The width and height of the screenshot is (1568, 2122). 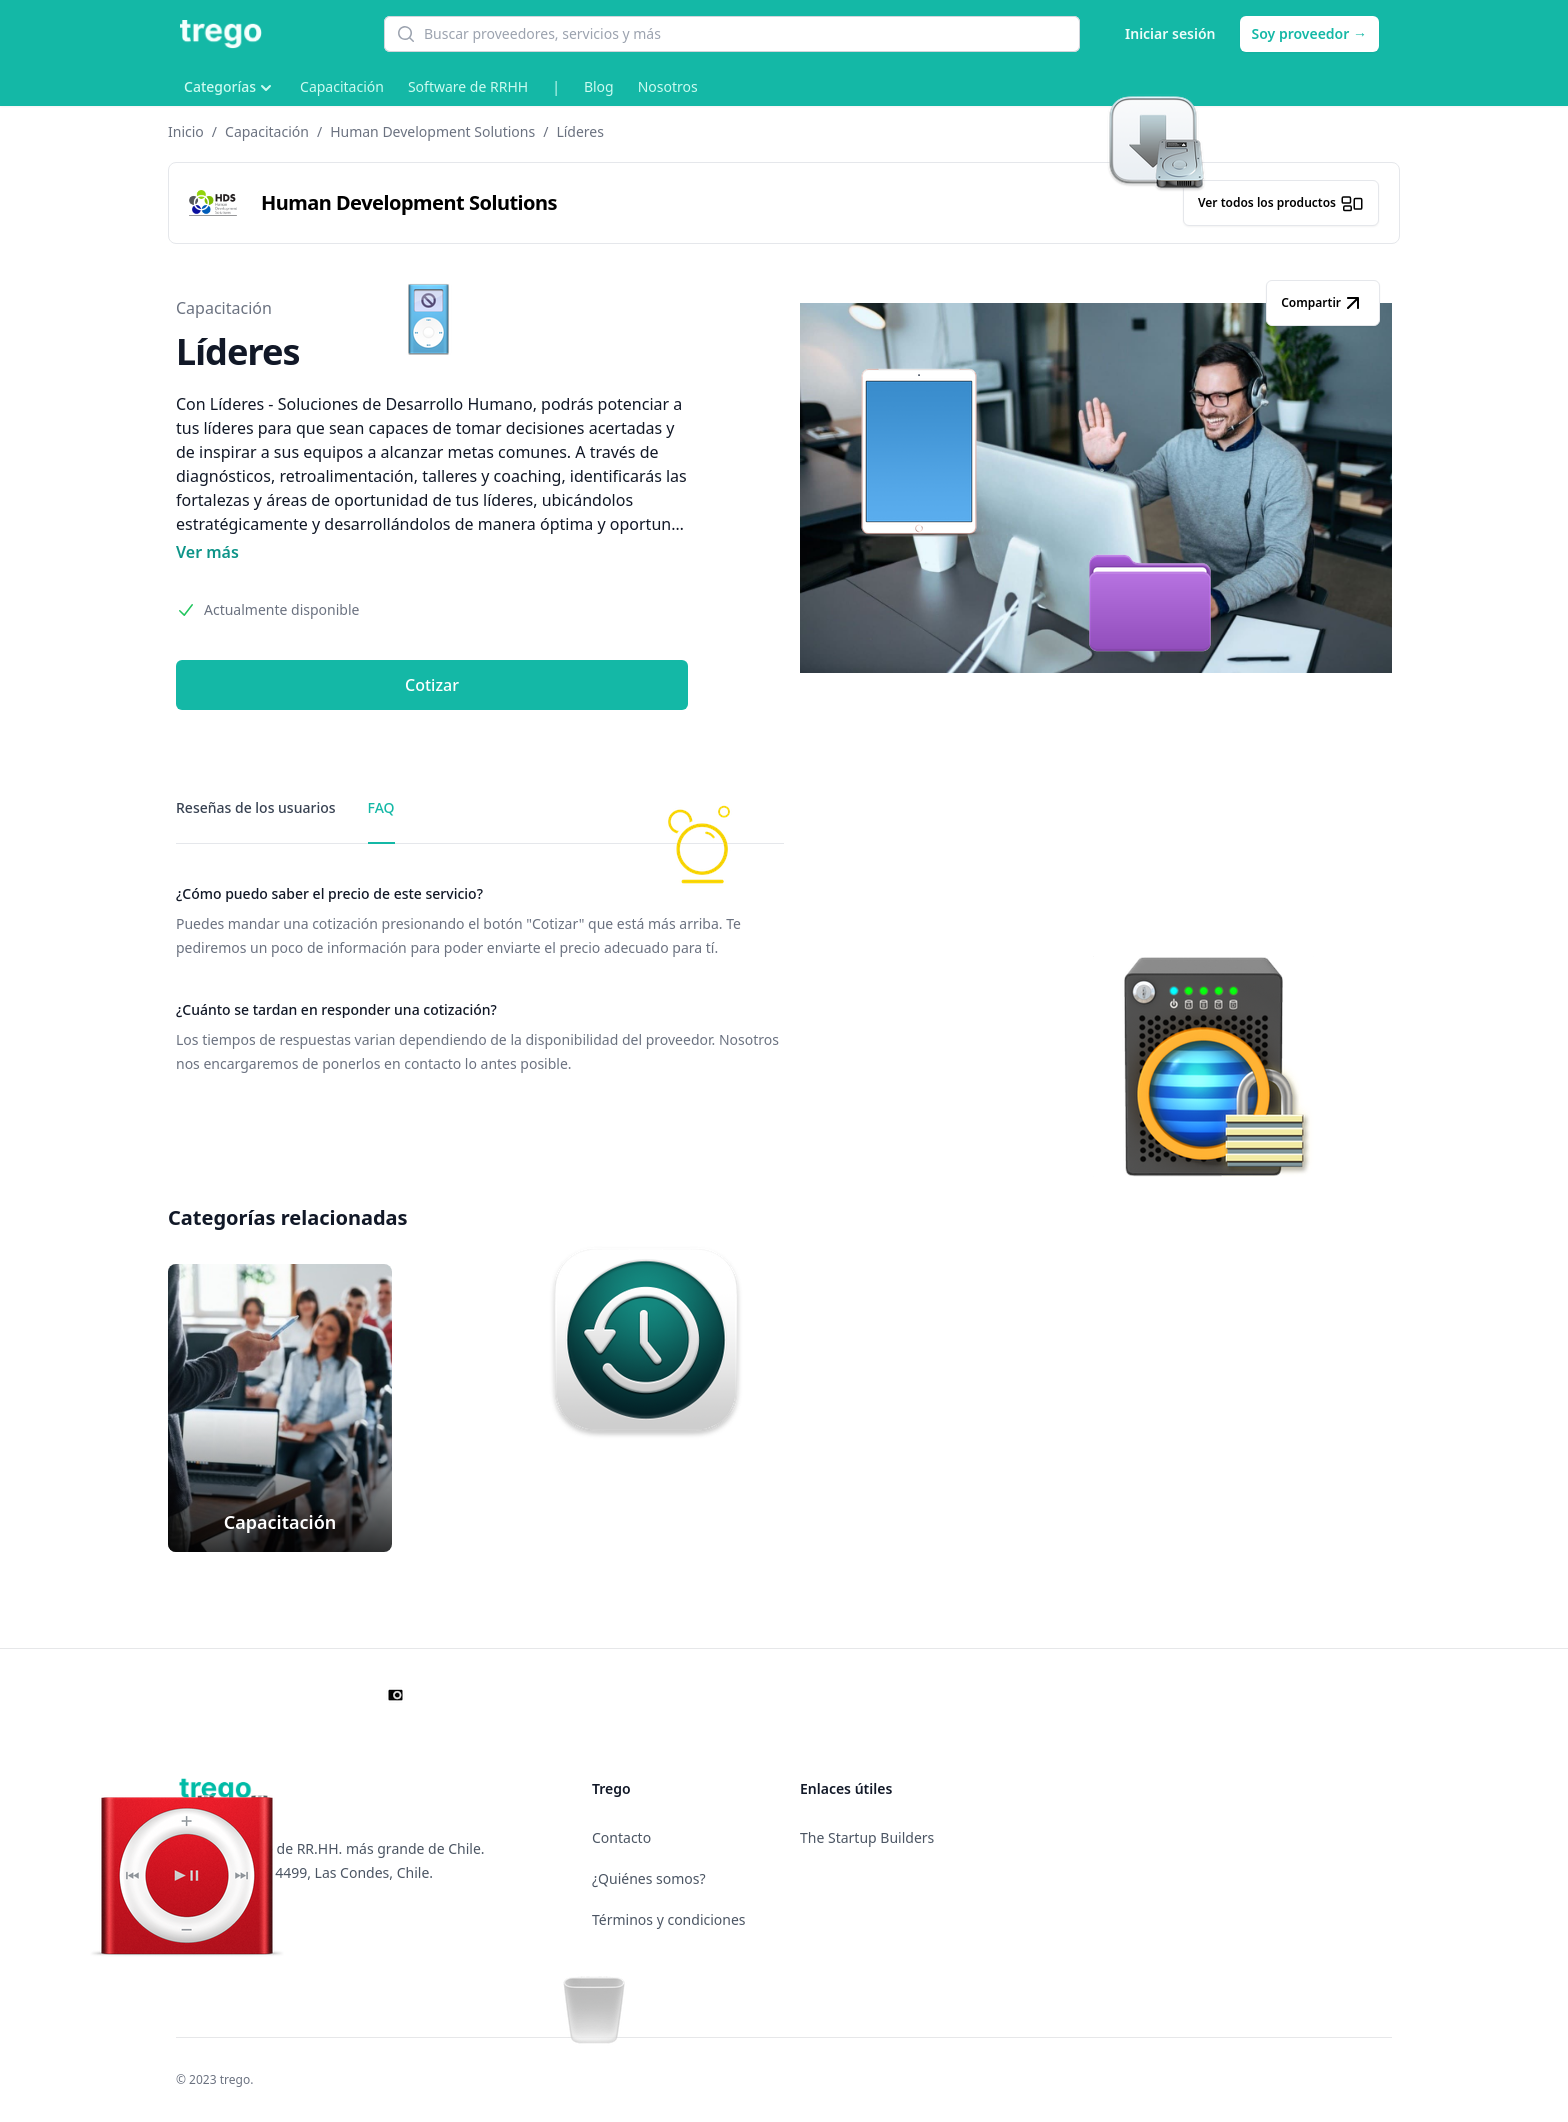 What do you see at coordinates (395, 1694) in the screenshot?
I see `ipod shuffle device in sidebar` at bounding box center [395, 1694].